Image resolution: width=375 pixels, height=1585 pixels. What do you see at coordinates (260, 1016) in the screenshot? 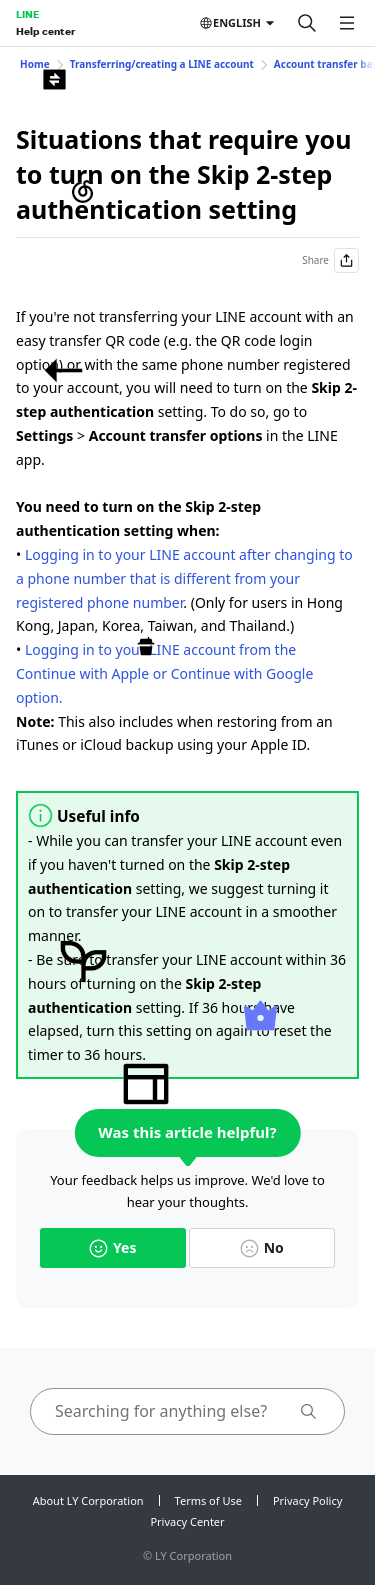
I see `indicates VIP or premium membership status` at bounding box center [260, 1016].